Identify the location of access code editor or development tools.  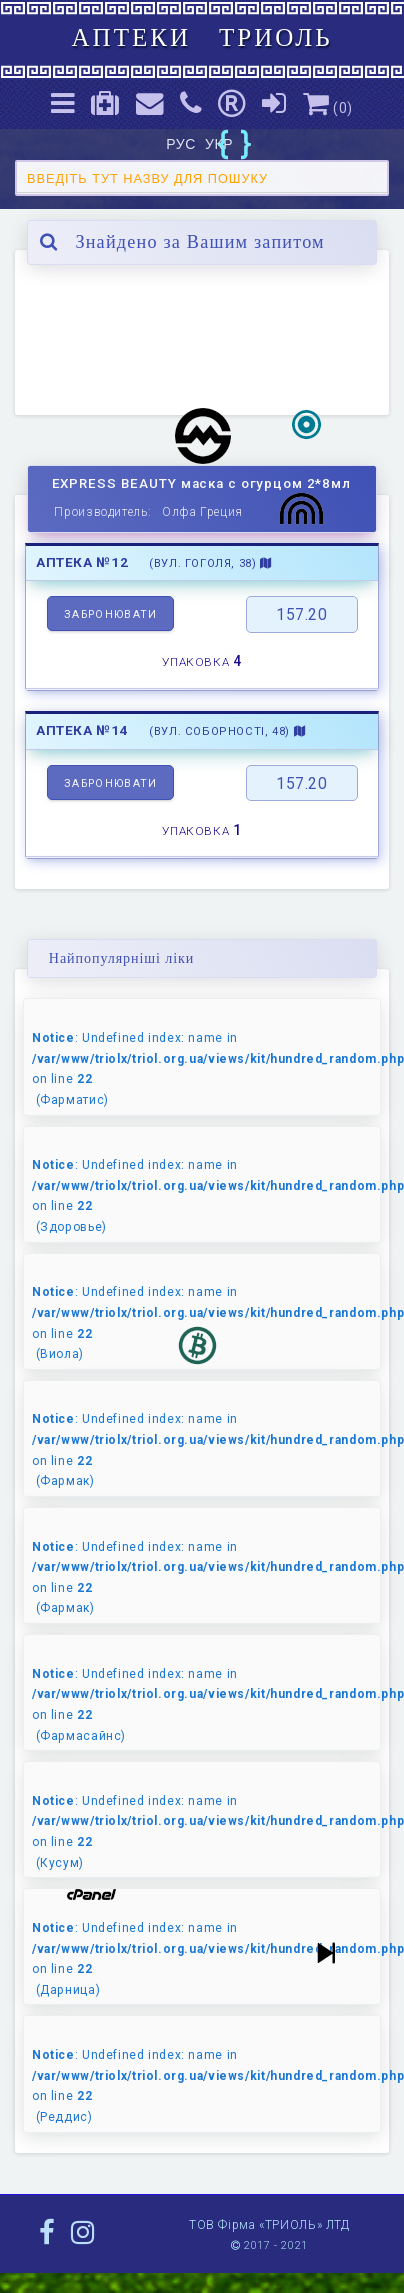
(234, 144).